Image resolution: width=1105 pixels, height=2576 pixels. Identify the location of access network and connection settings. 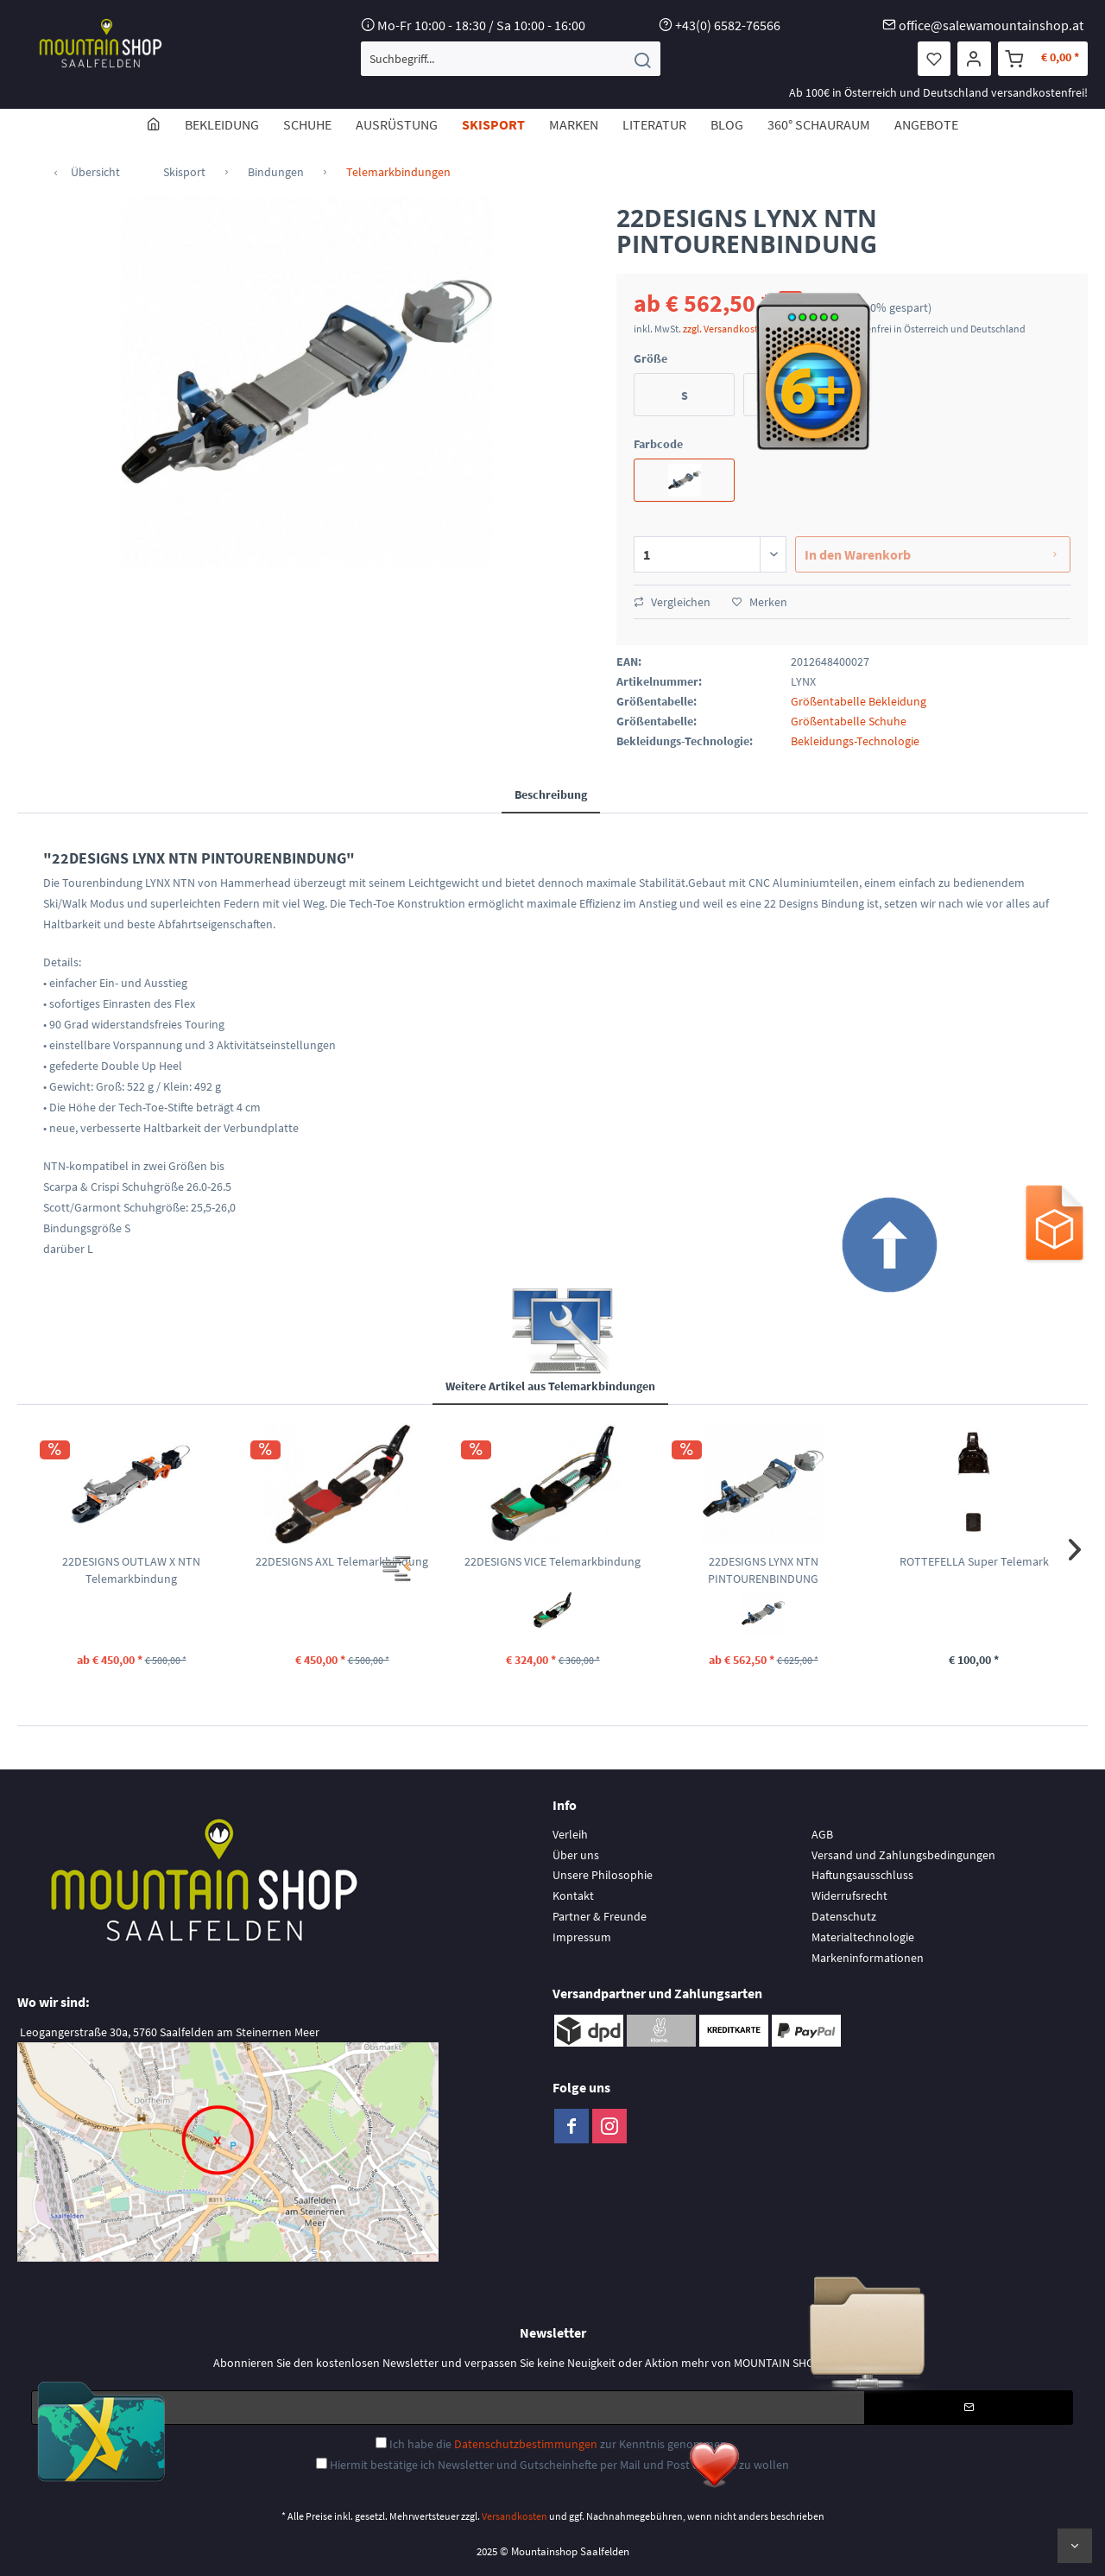
(562, 1330).